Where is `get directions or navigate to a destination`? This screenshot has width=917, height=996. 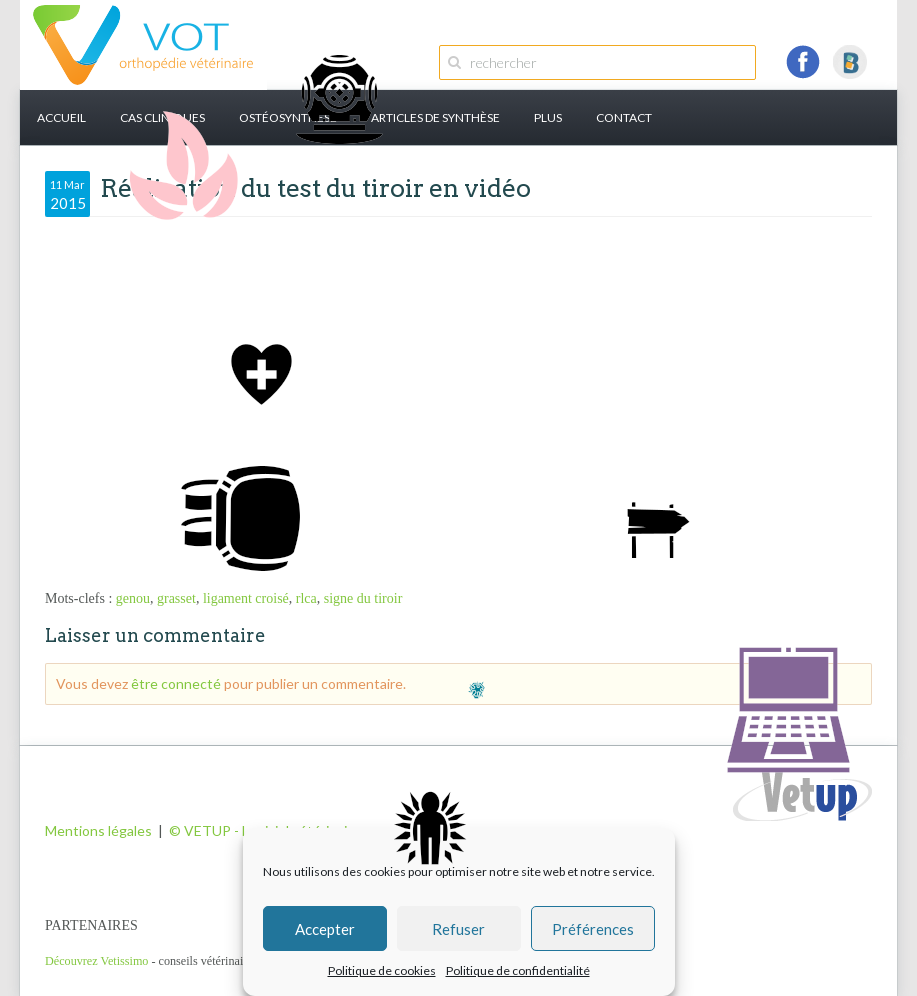
get directions or navigate to a destination is located at coordinates (658, 527).